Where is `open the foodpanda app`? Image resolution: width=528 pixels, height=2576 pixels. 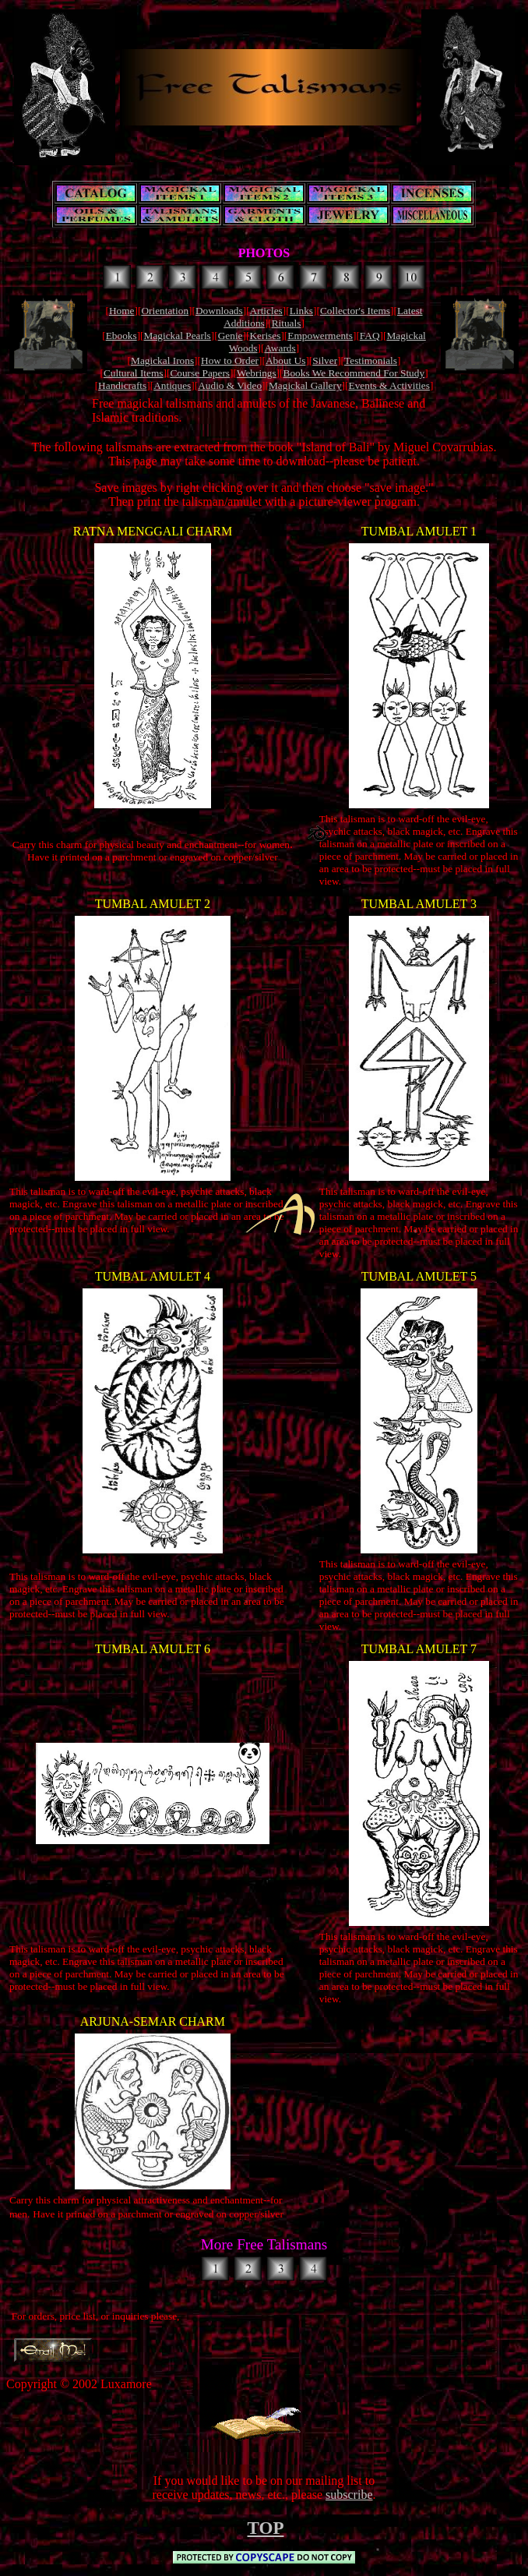 open the foodpanda app is located at coordinates (249, 1753).